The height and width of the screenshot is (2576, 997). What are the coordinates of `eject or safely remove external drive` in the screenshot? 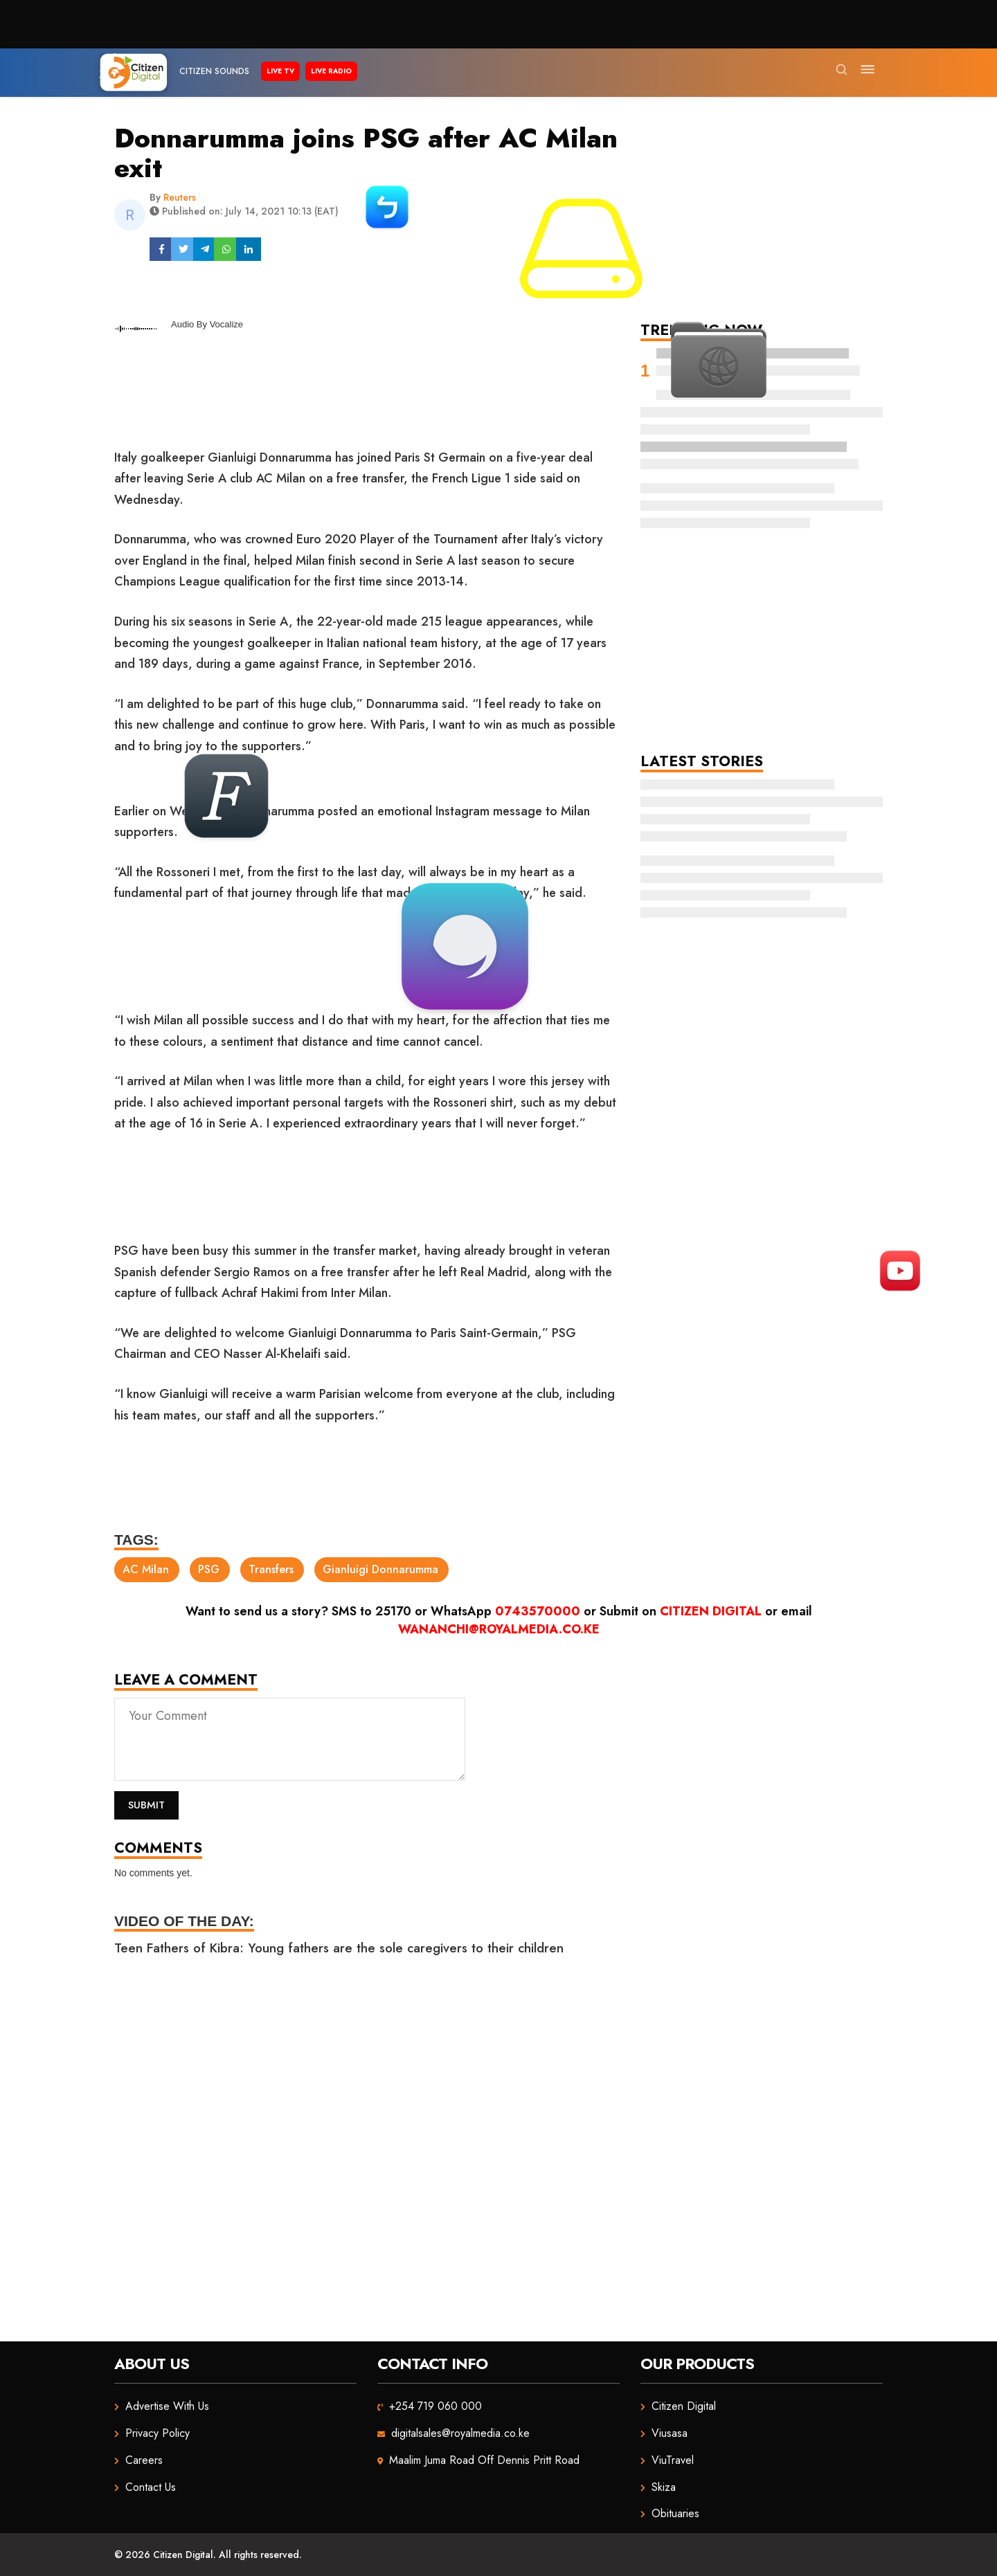 It's located at (581, 244).